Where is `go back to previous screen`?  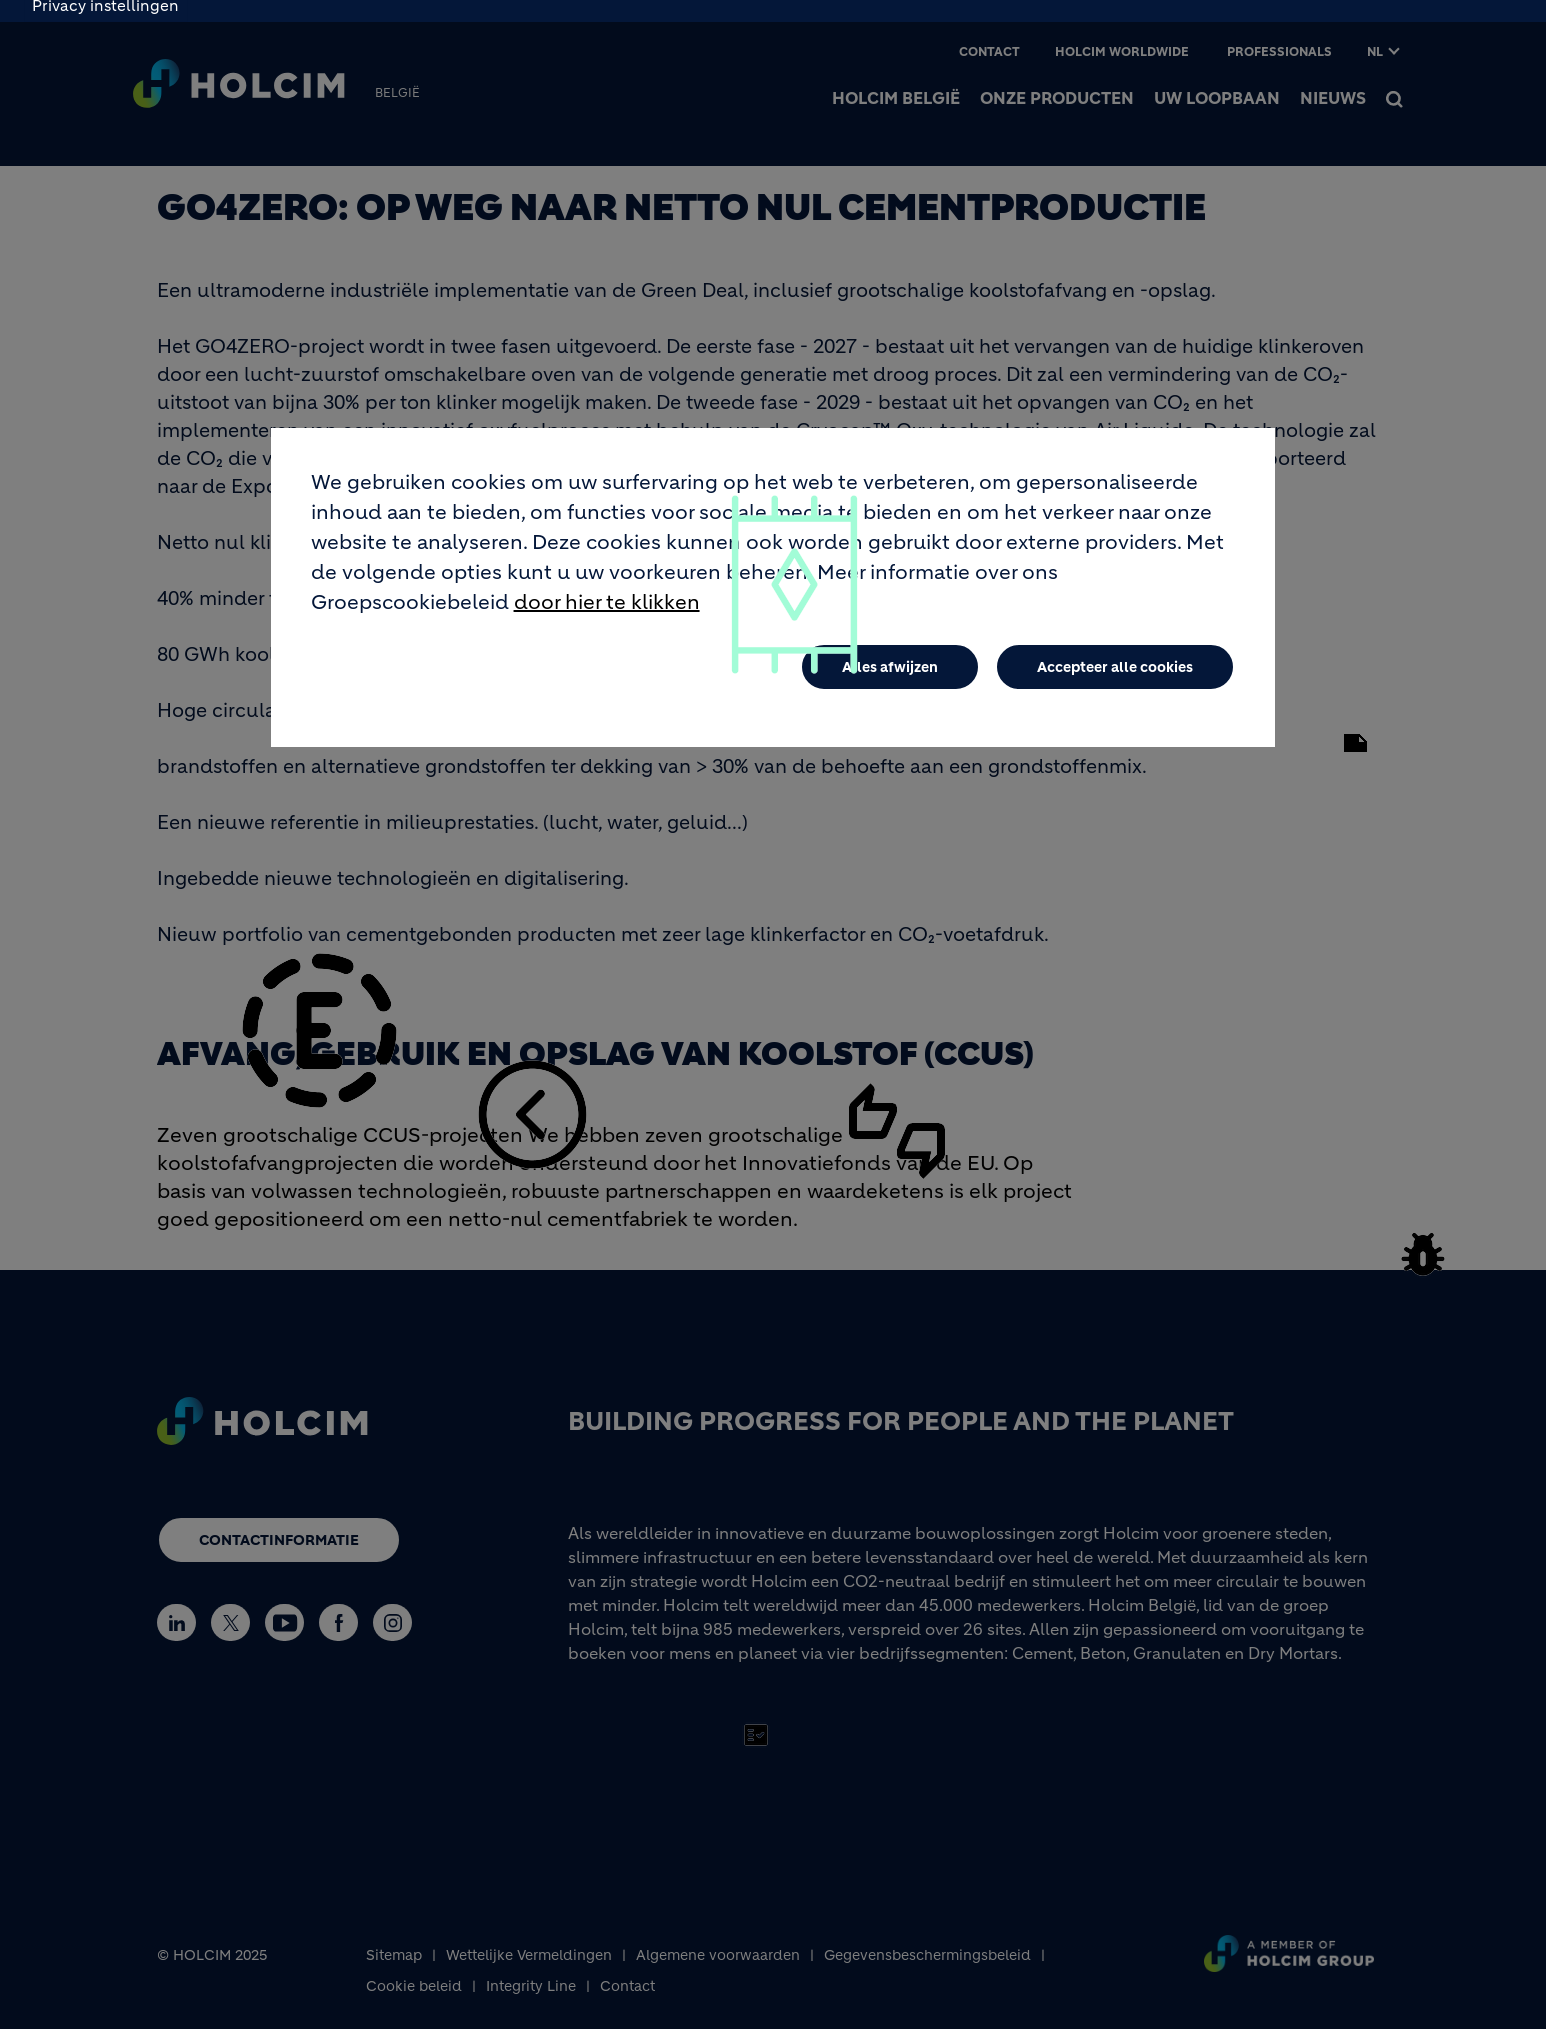 go back to previous screen is located at coordinates (532, 1114).